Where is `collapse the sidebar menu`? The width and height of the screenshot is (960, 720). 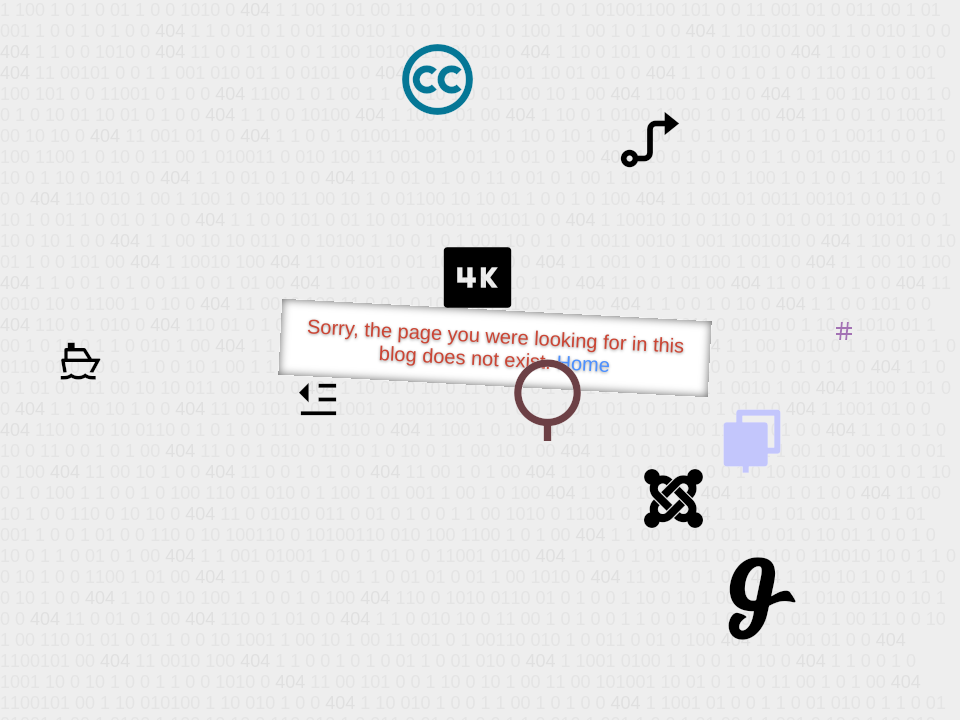
collapse the sidebar menu is located at coordinates (318, 399).